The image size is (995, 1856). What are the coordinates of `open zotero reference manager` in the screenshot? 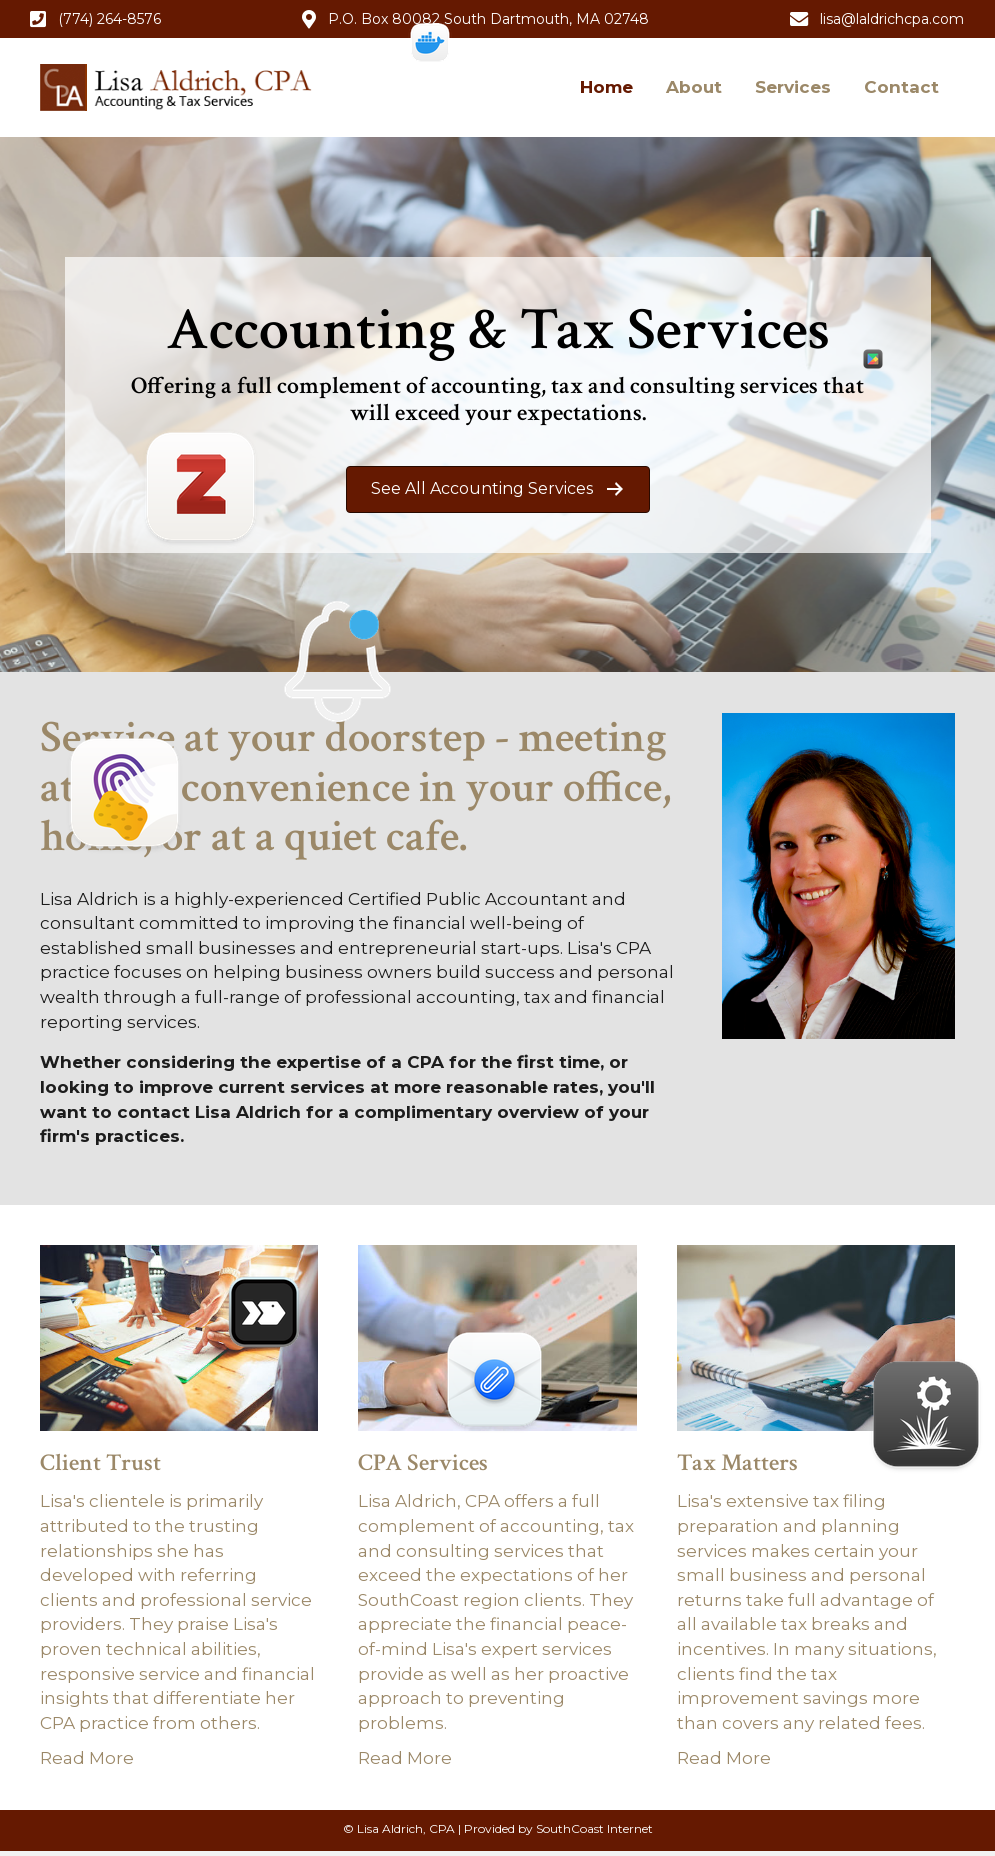 It's located at (200, 486).